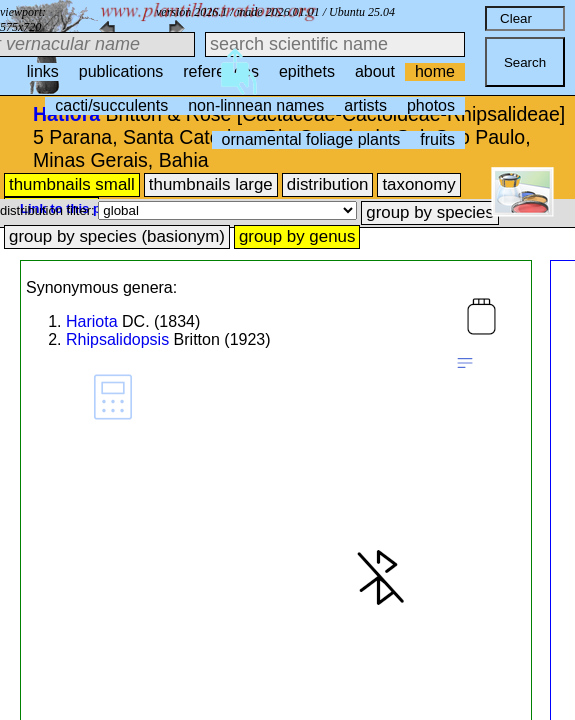 The width and height of the screenshot is (575, 720). Describe the element at coordinates (113, 397) in the screenshot. I see `open the calculator app` at that location.